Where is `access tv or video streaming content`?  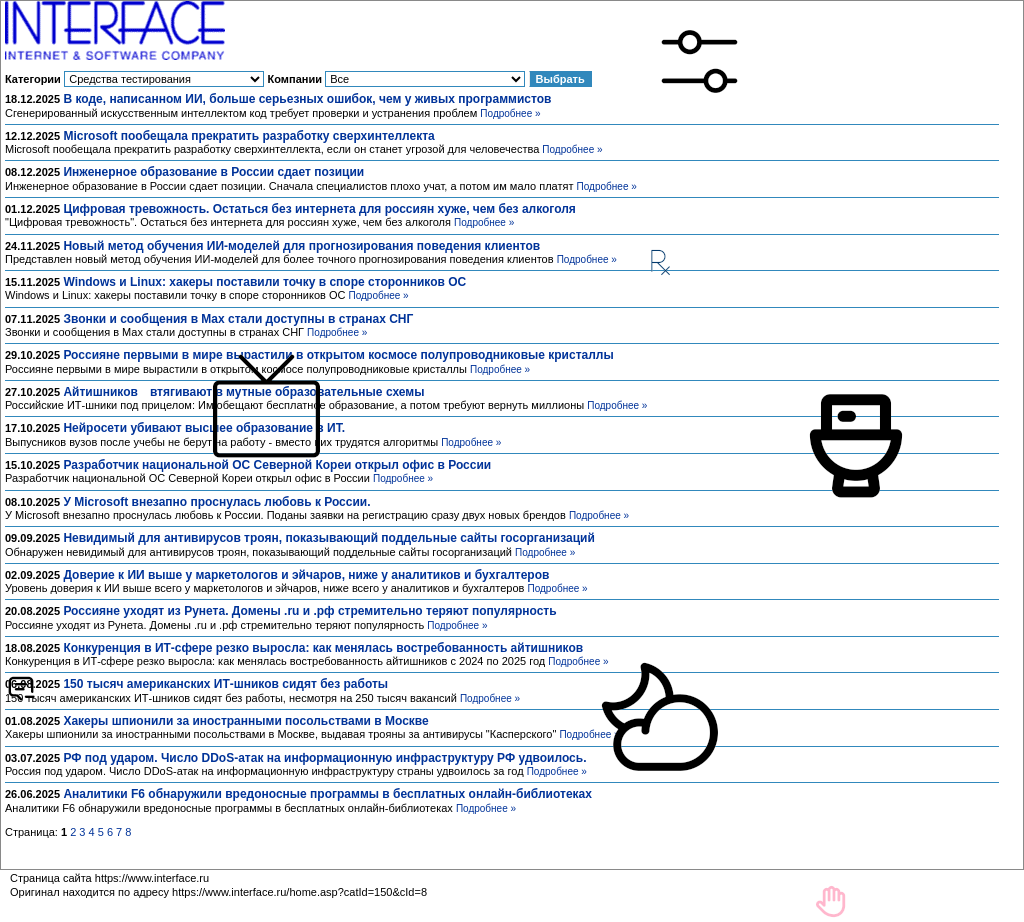 access tv or video streaming content is located at coordinates (266, 412).